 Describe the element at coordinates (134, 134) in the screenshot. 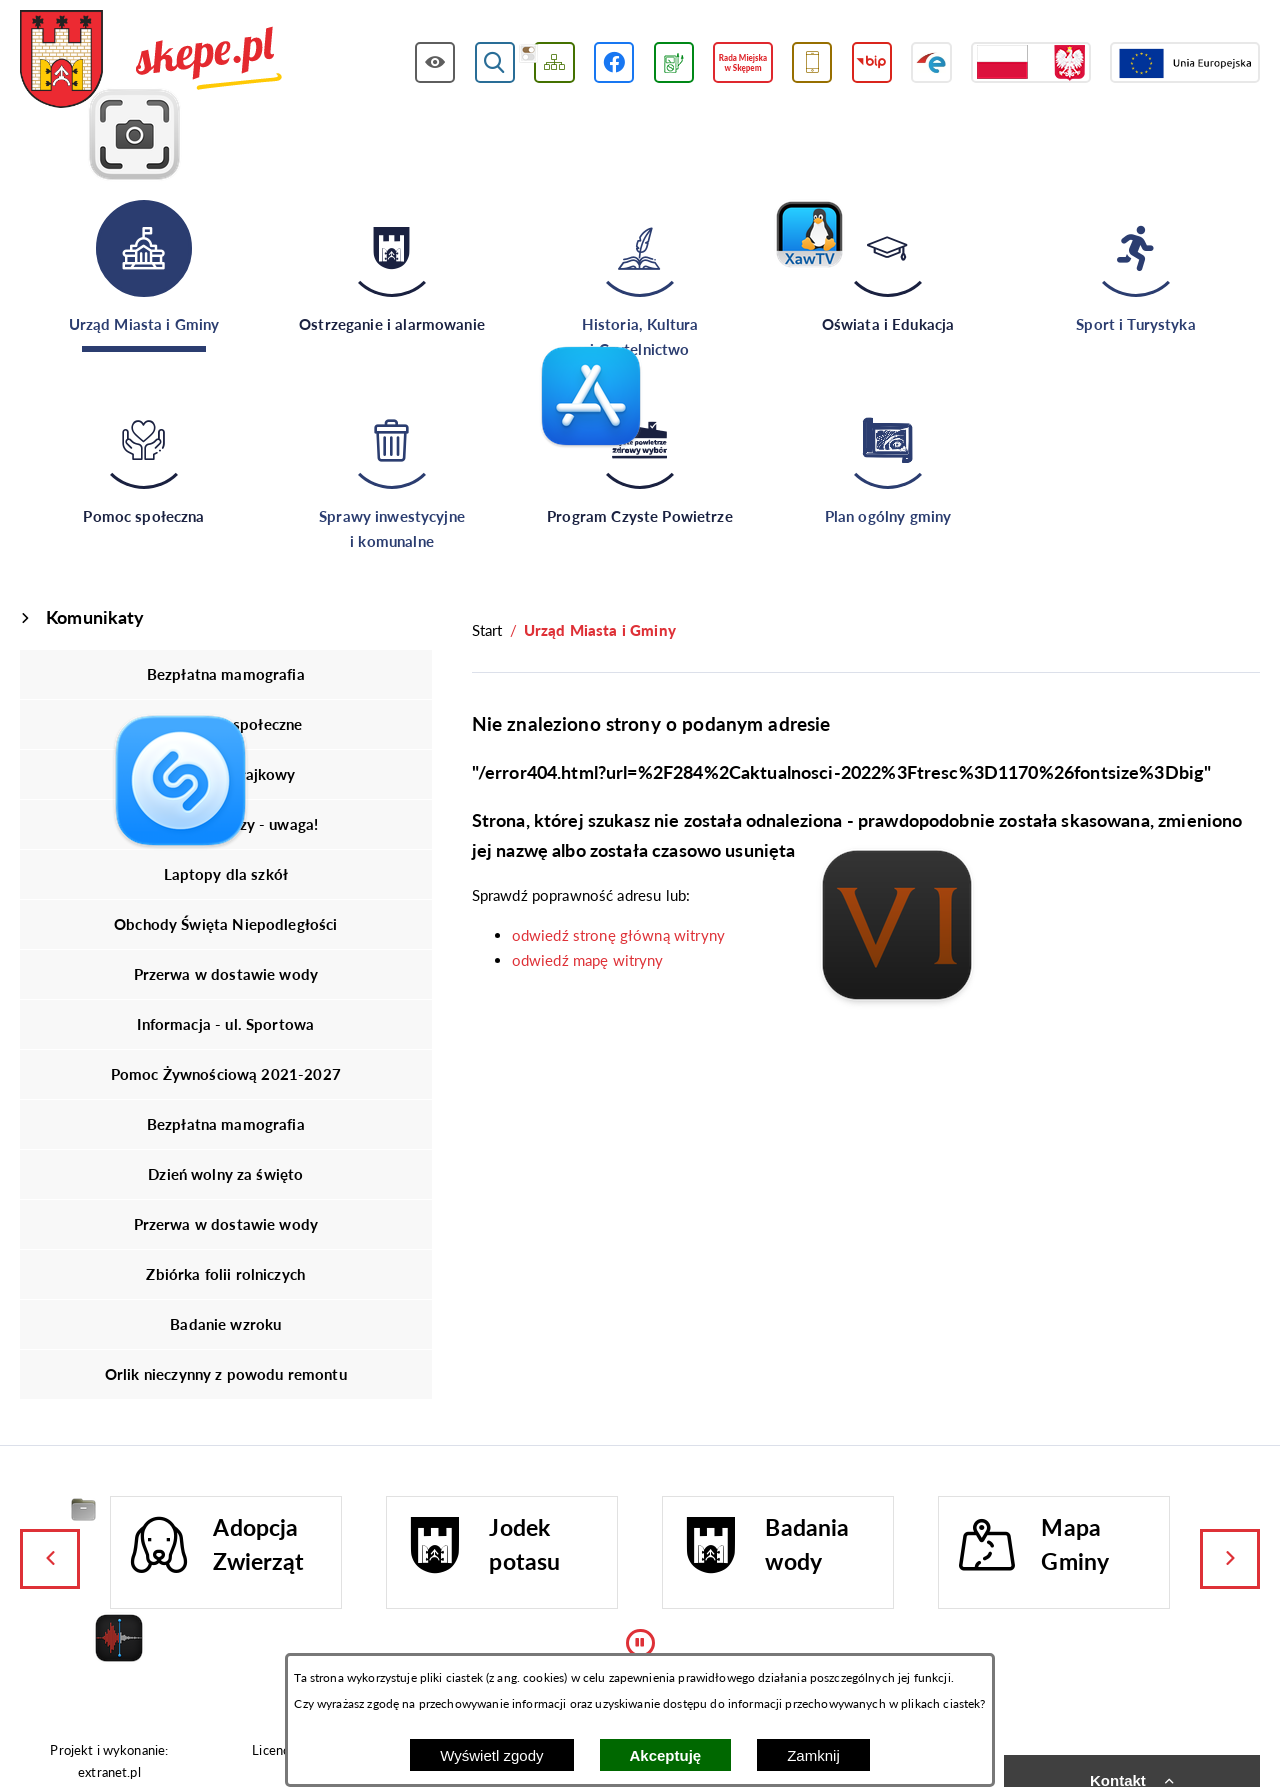

I see `open the screenshot app` at that location.